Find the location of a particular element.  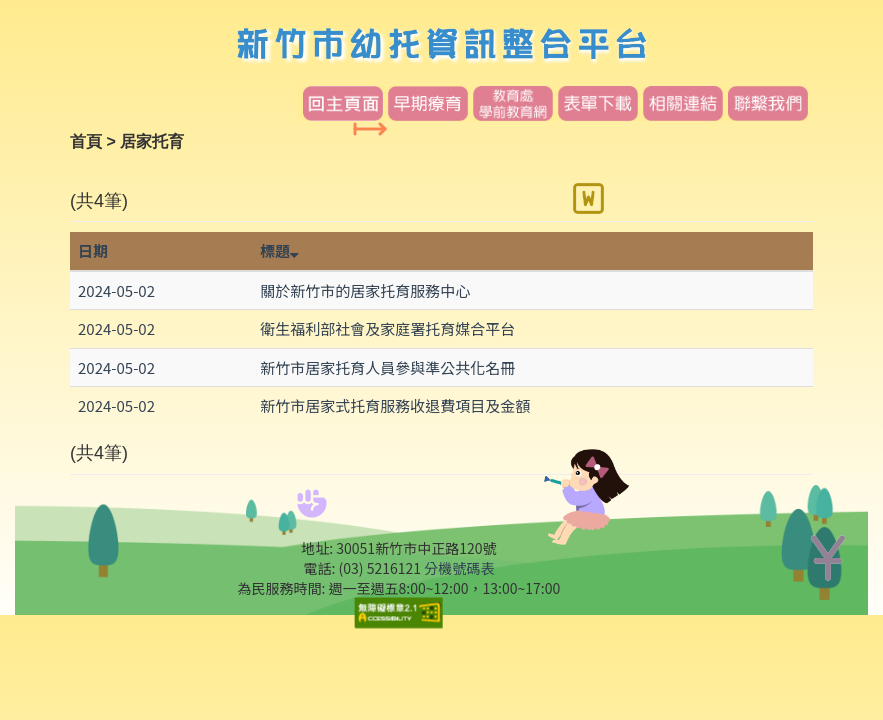

move item to the end of a list is located at coordinates (370, 129).